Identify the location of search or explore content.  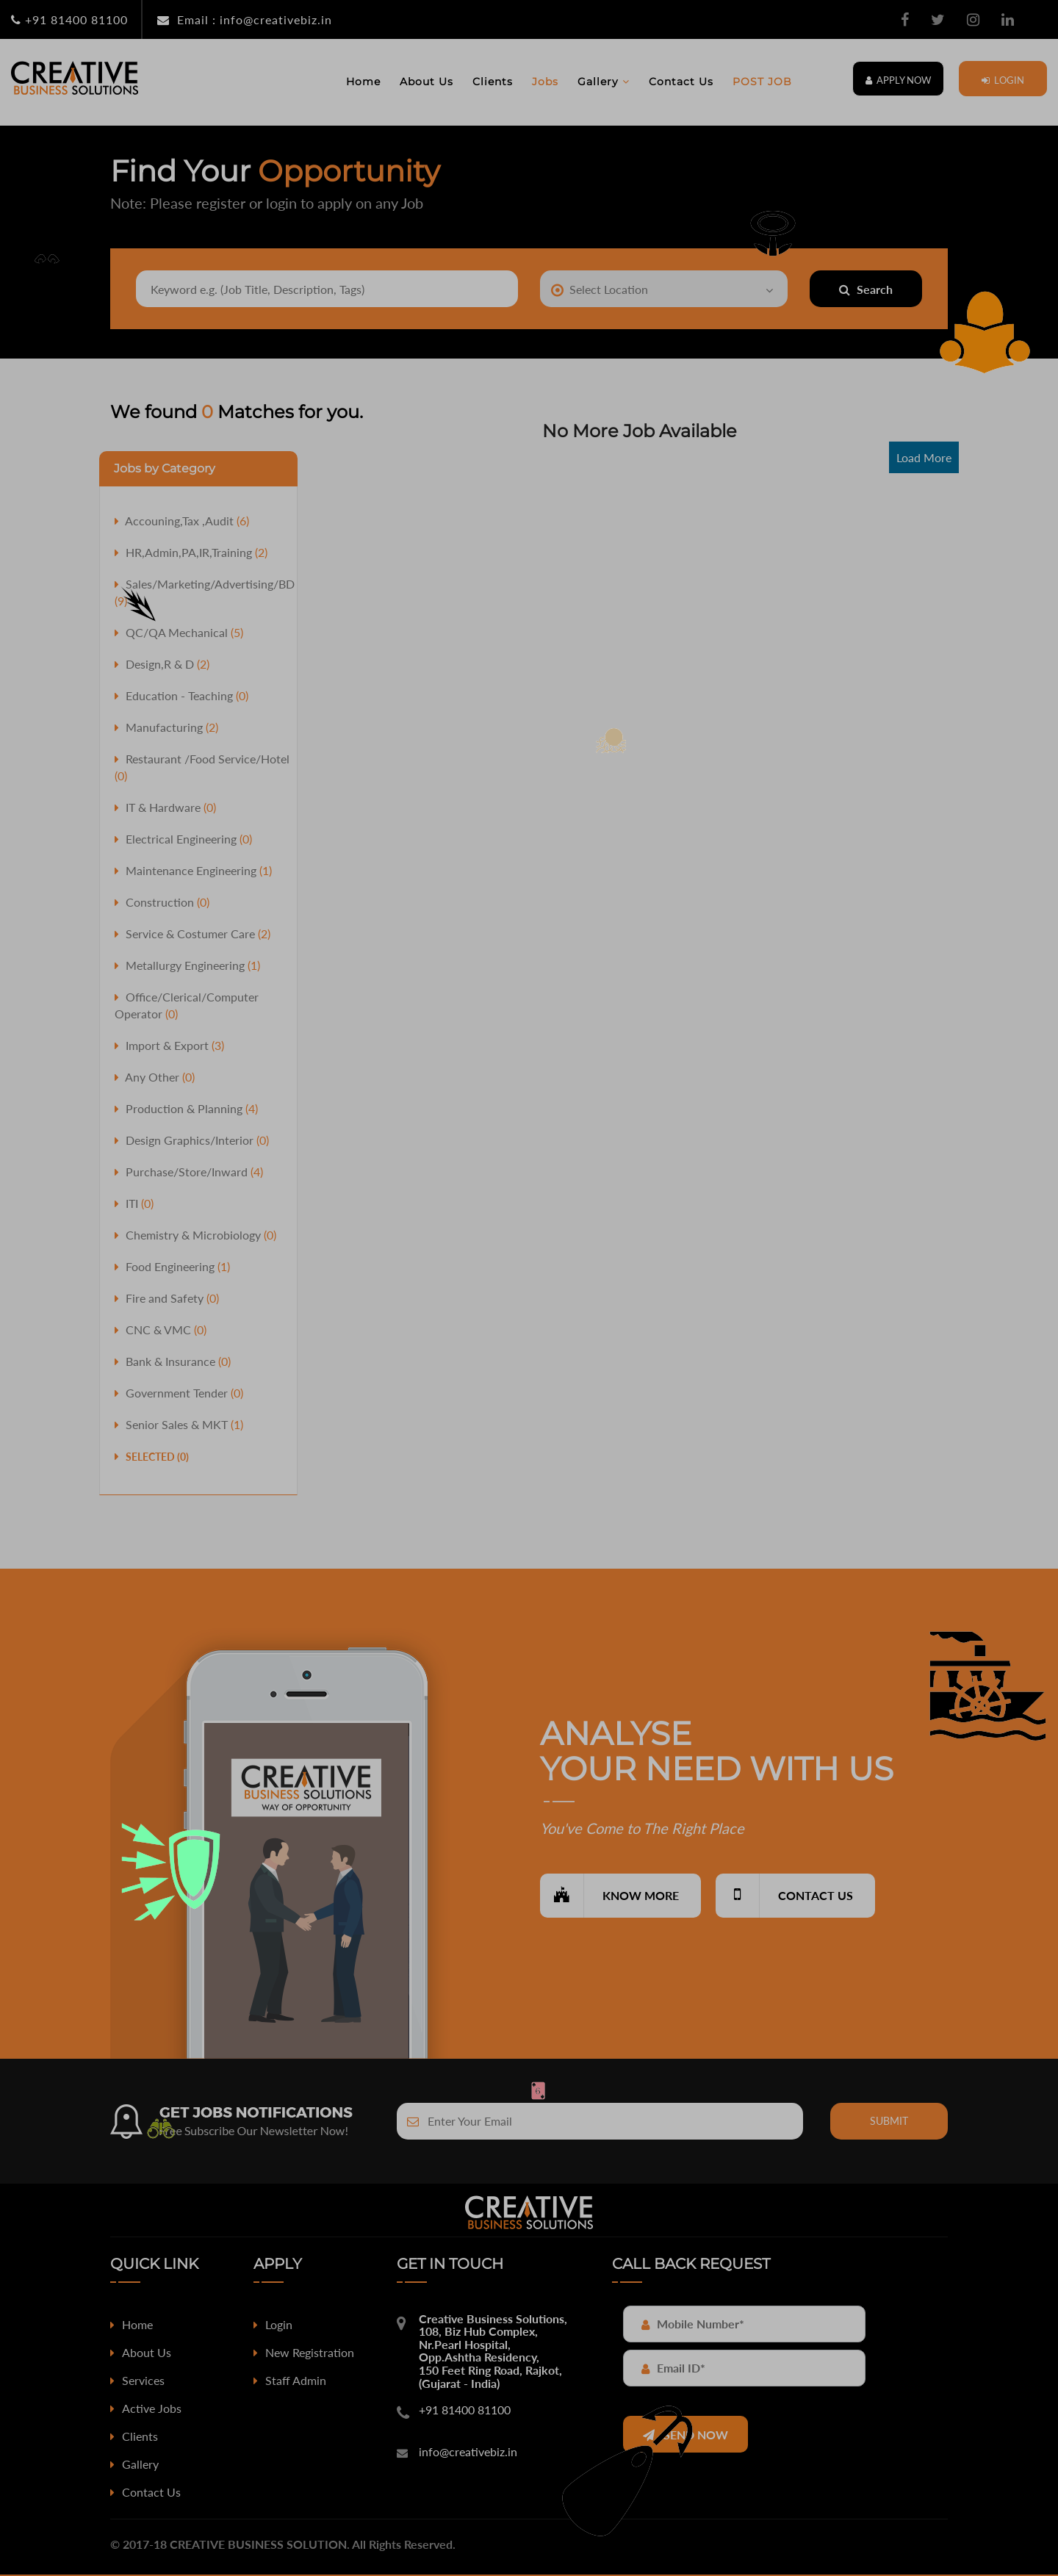
(161, 2129).